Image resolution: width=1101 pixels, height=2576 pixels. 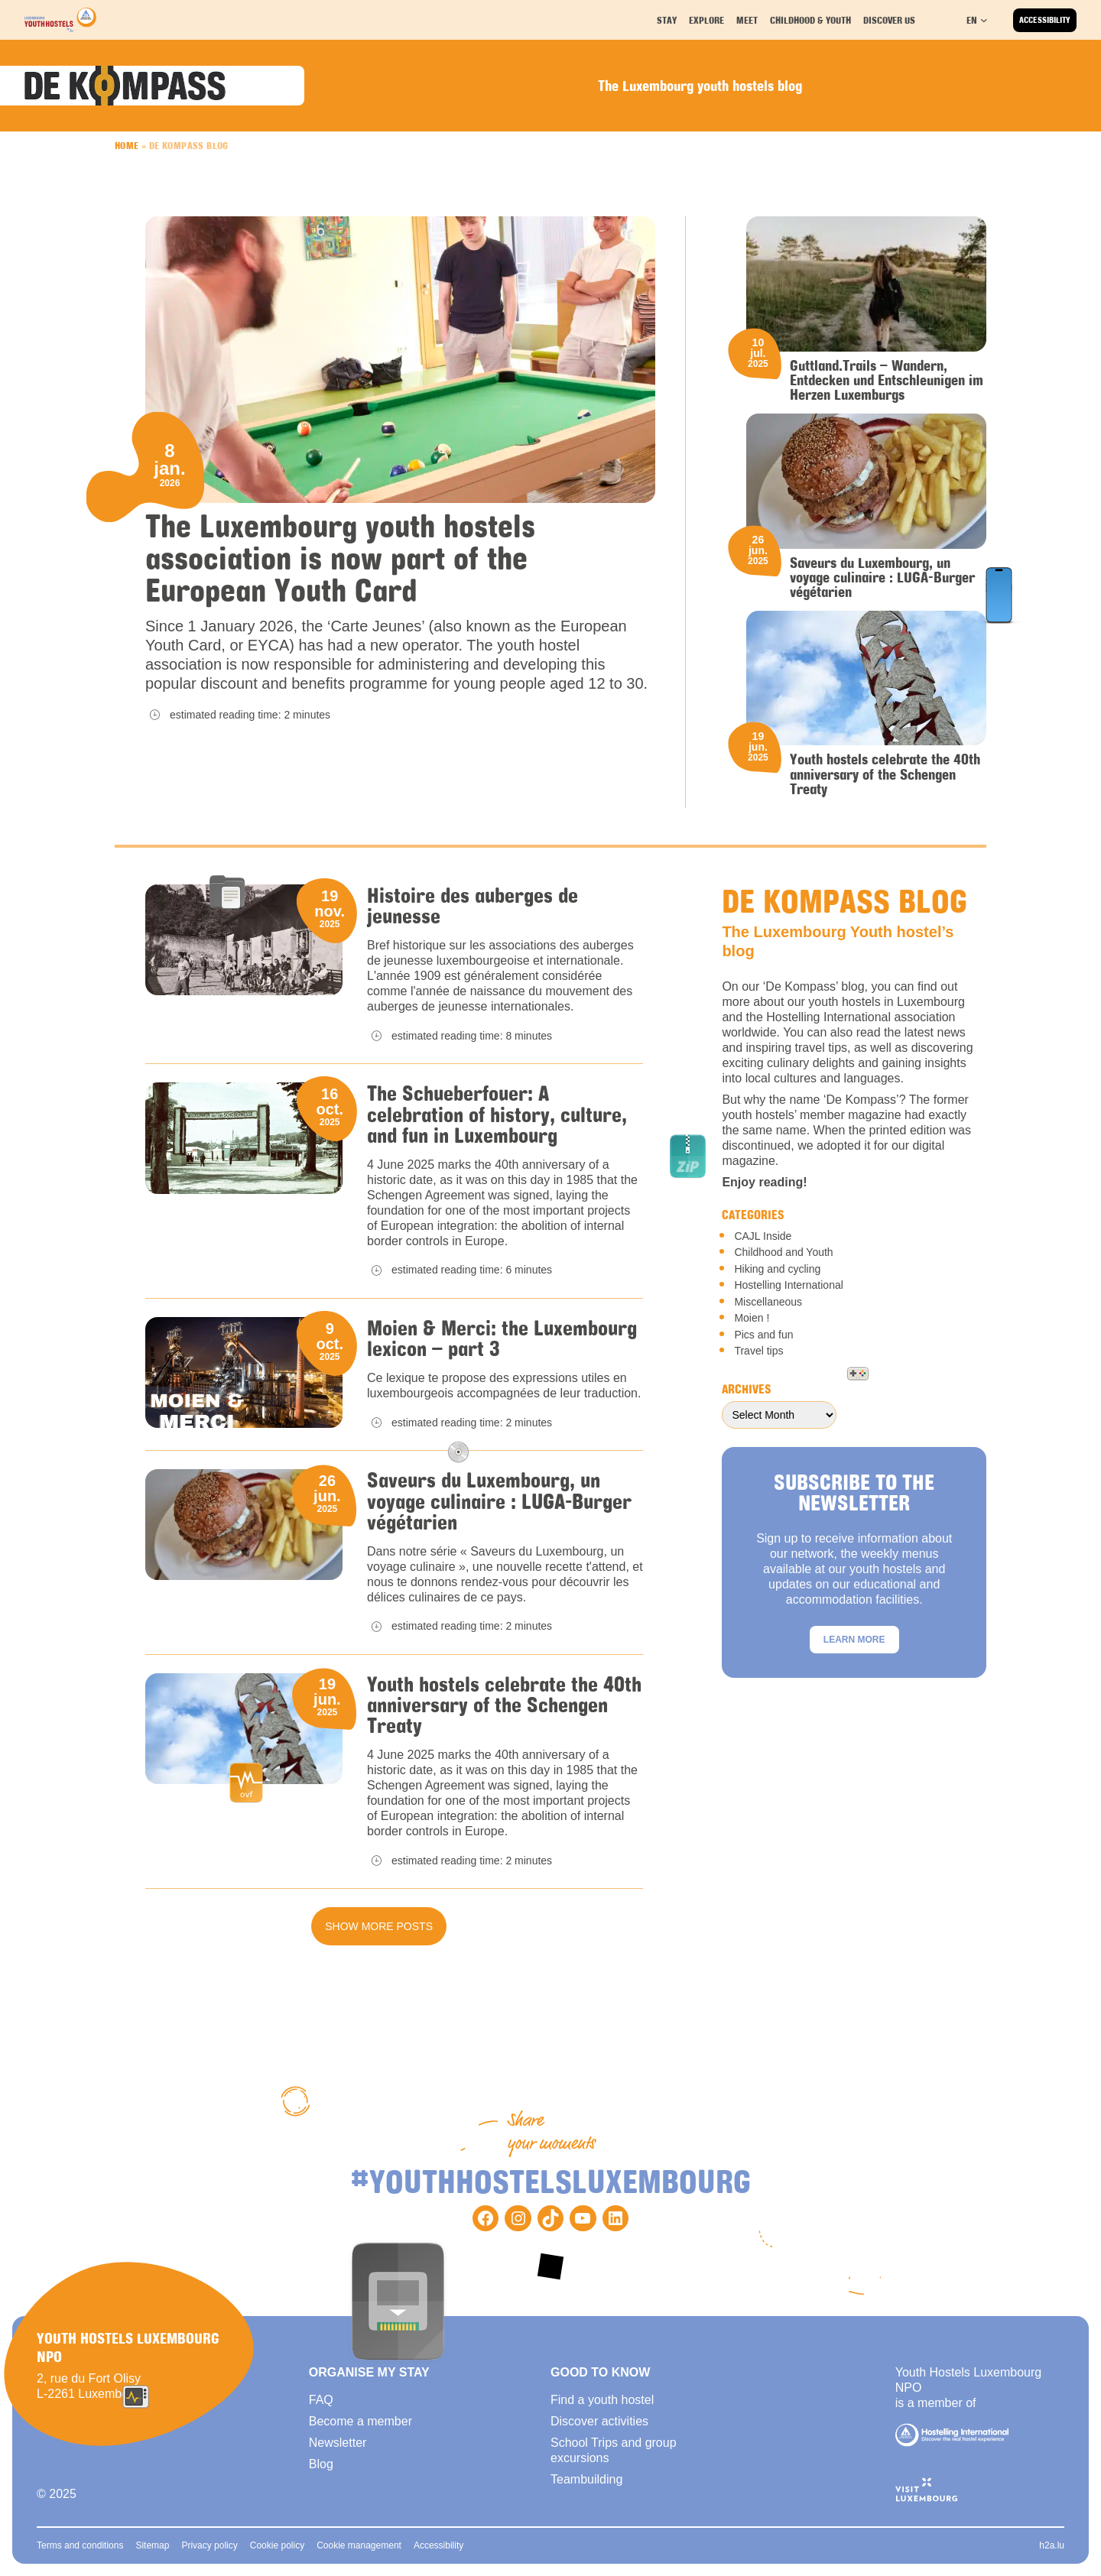 What do you see at coordinates (458, 1452) in the screenshot?
I see `access cd/dvd drive` at bounding box center [458, 1452].